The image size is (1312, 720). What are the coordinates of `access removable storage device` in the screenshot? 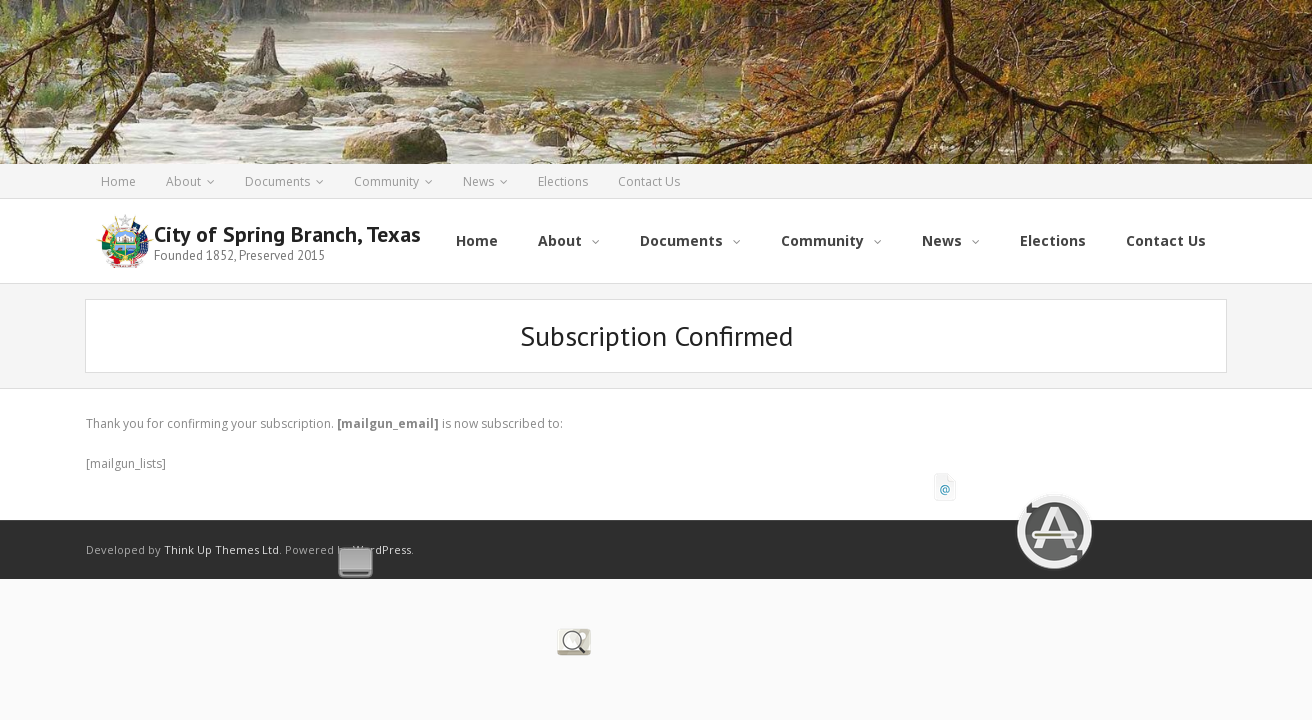 It's located at (355, 562).